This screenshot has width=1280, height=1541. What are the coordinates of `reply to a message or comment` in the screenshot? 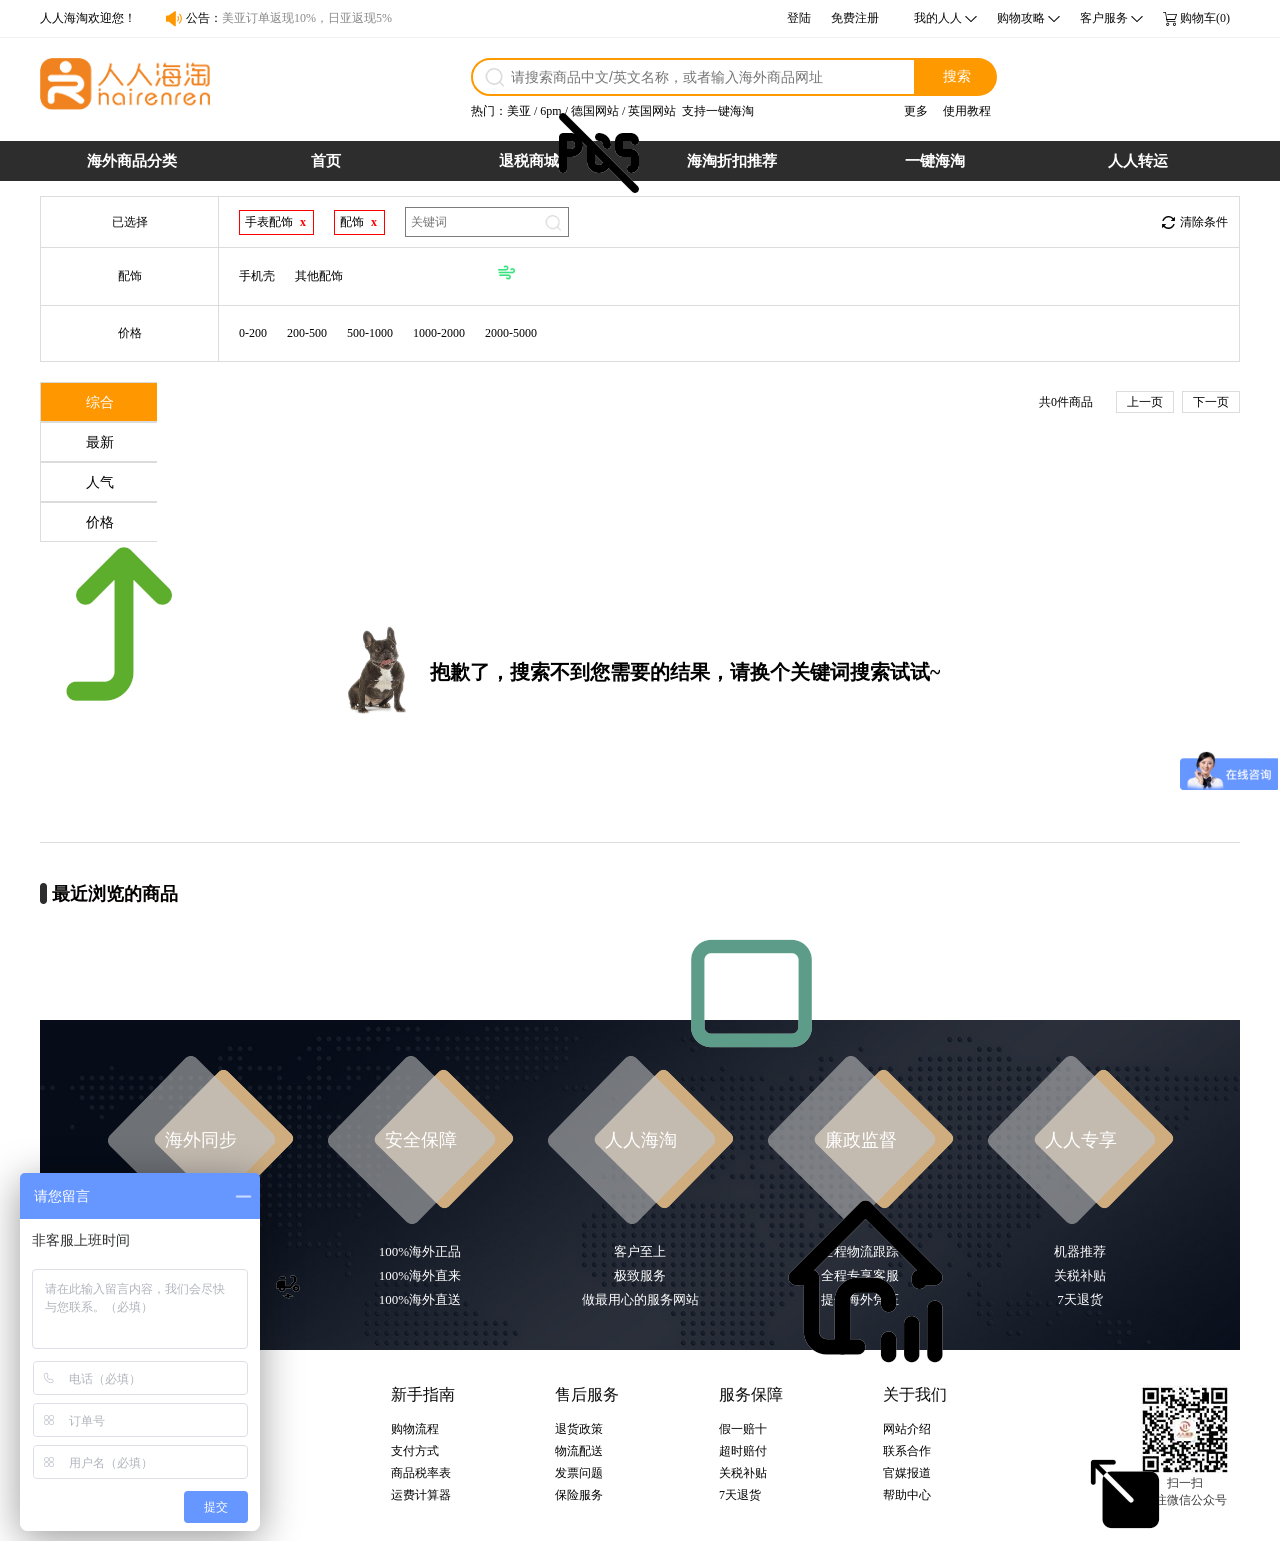 It's located at (124, 624).